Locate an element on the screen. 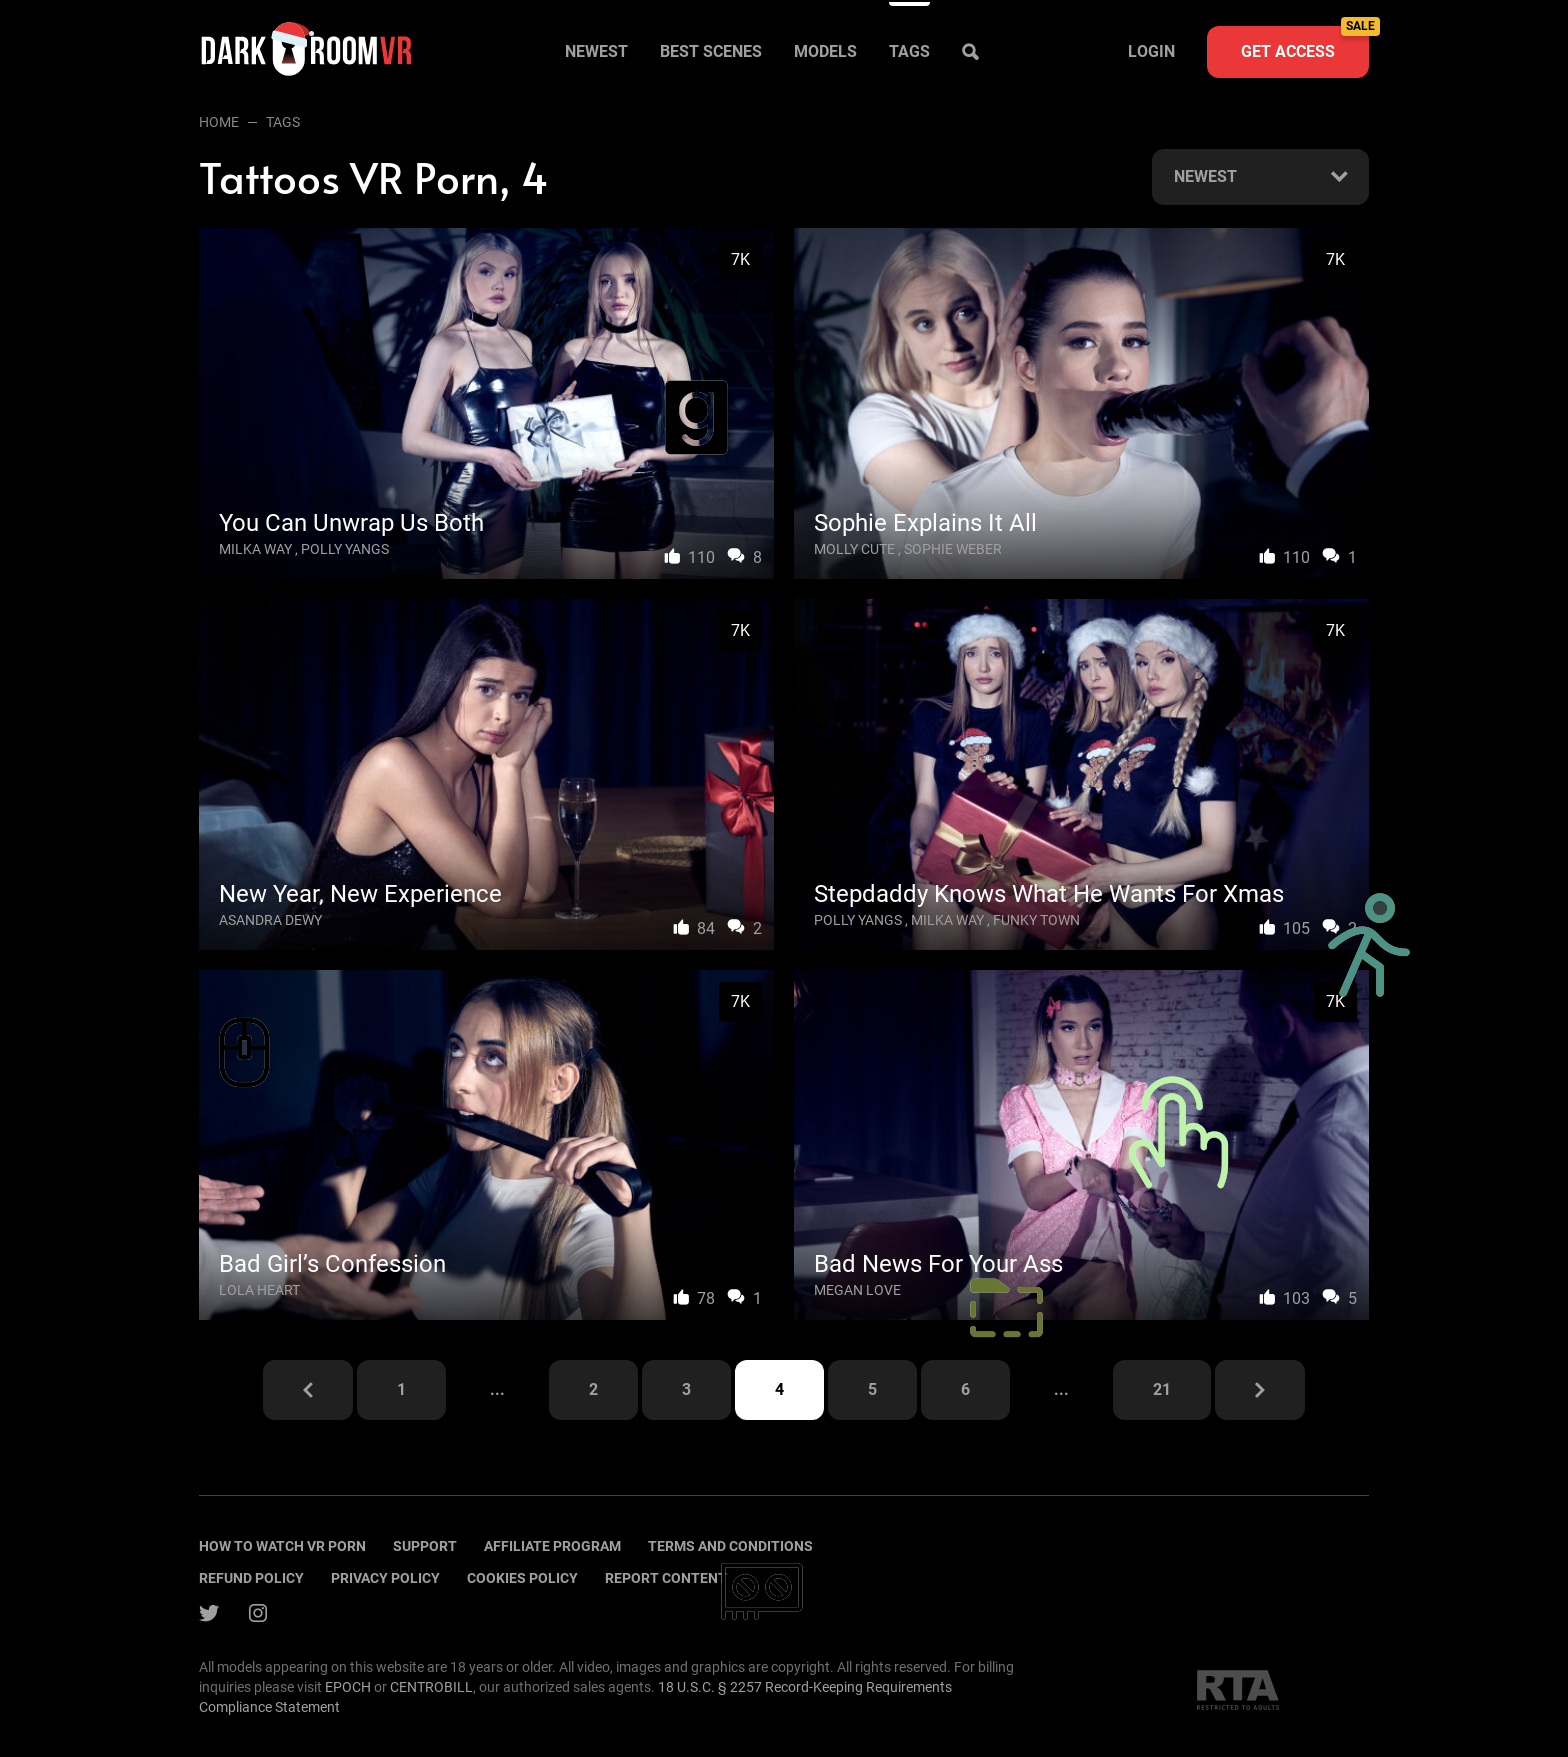 This screenshot has width=1568, height=1757. view graphics card or GPU information is located at coordinates (762, 1590).